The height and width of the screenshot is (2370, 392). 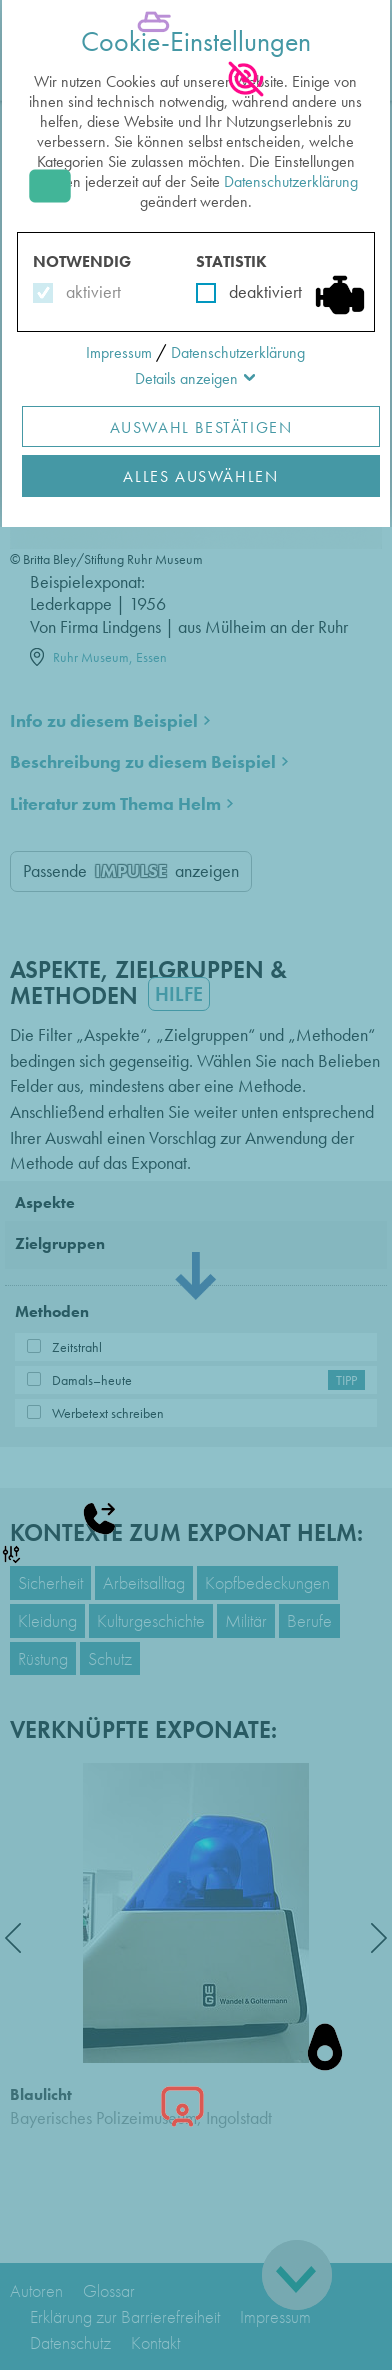 I want to click on transfer an active call to another person, so click(x=100, y=1518).